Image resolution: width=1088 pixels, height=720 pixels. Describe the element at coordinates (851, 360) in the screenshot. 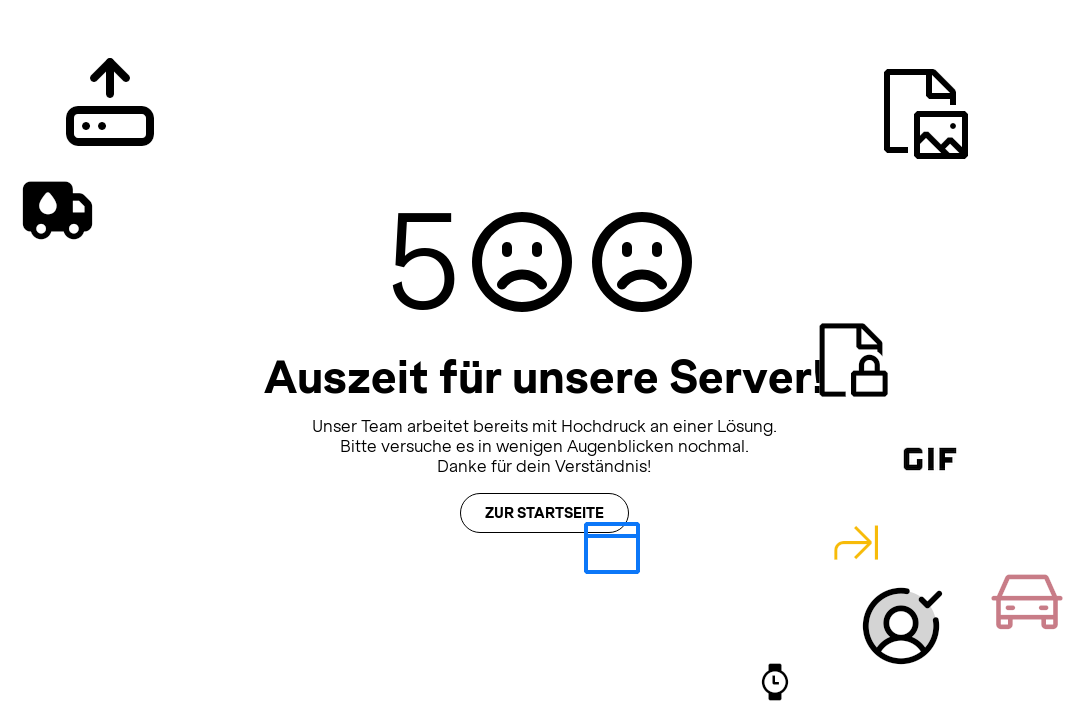

I see `create a private gist or secret snippet` at that location.